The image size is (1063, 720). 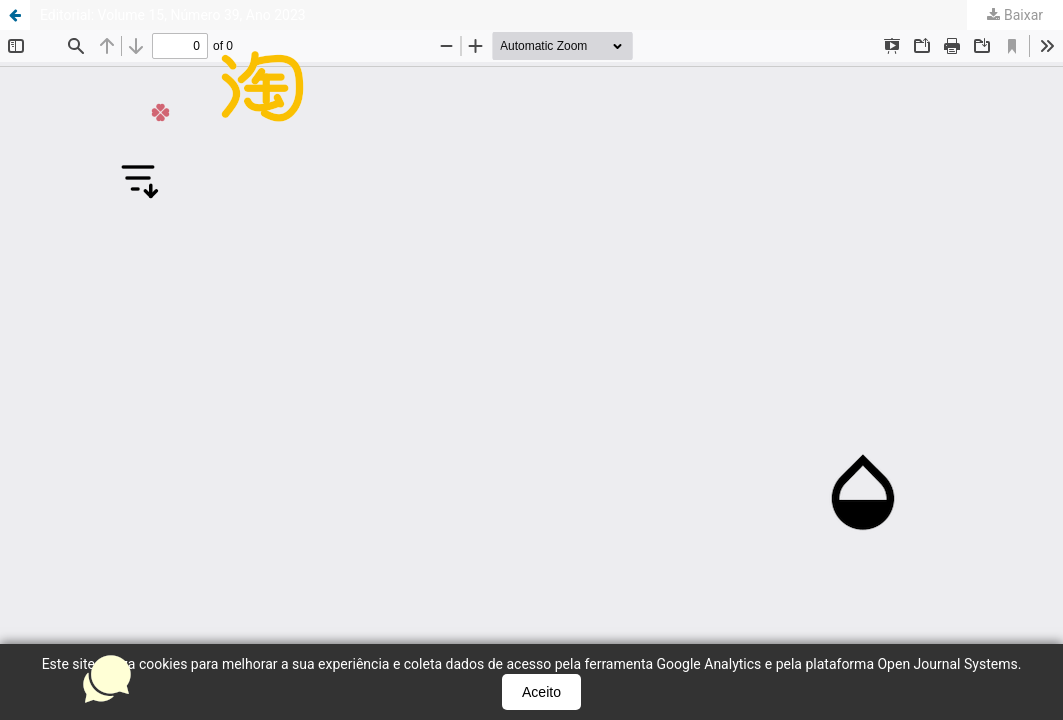 I want to click on sort or filter items in descending order, so click(x=138, y=178).